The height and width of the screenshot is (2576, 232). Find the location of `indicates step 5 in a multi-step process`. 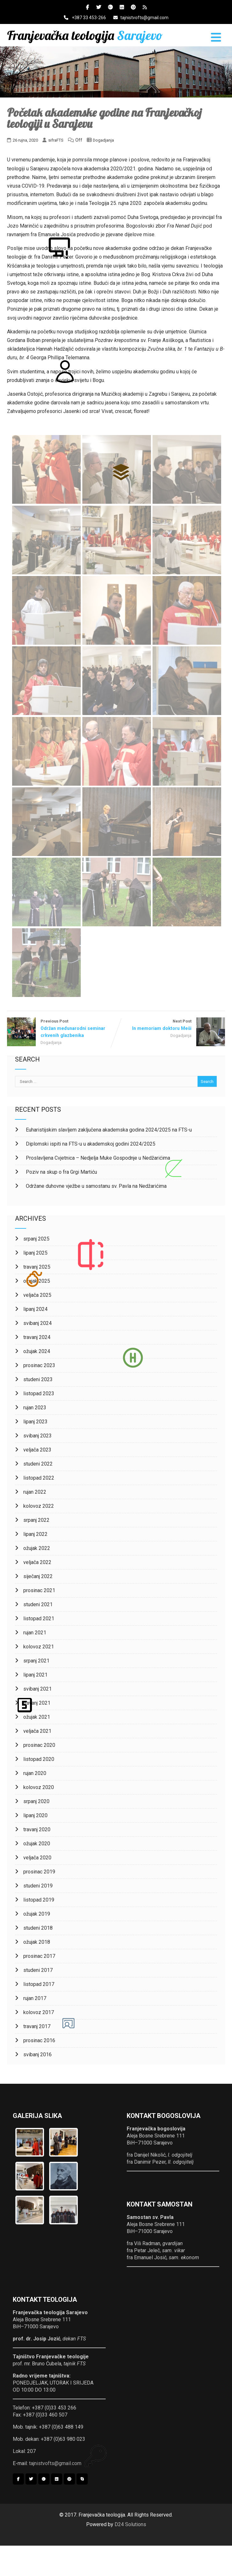

indicates step 5 in a multi-step process is located at coordinates (25, 1705).